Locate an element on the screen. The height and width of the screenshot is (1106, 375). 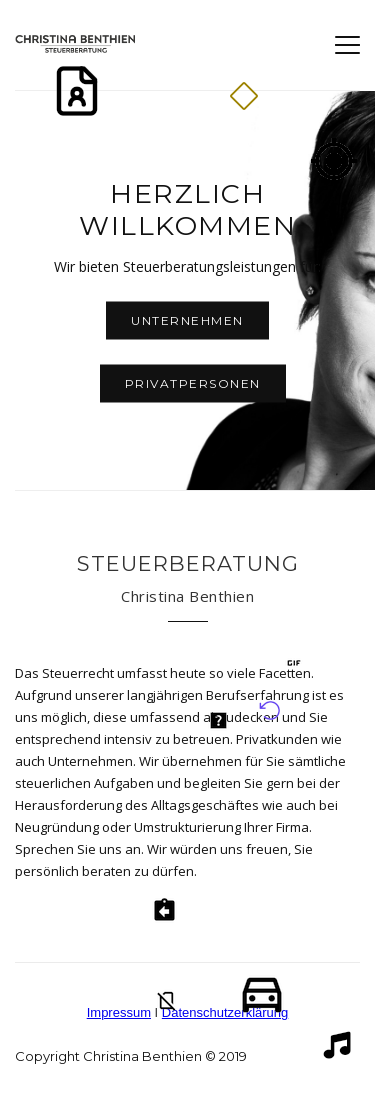
view estimated time of arrival for your drive is located at coordinates (262, 995).